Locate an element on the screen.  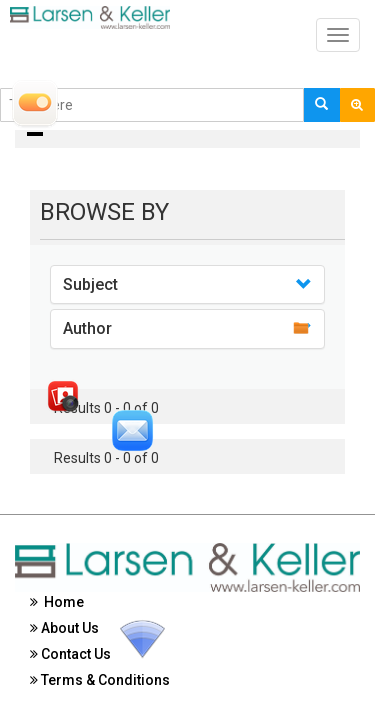
open folder containing files is located at coordinates (301, 328).